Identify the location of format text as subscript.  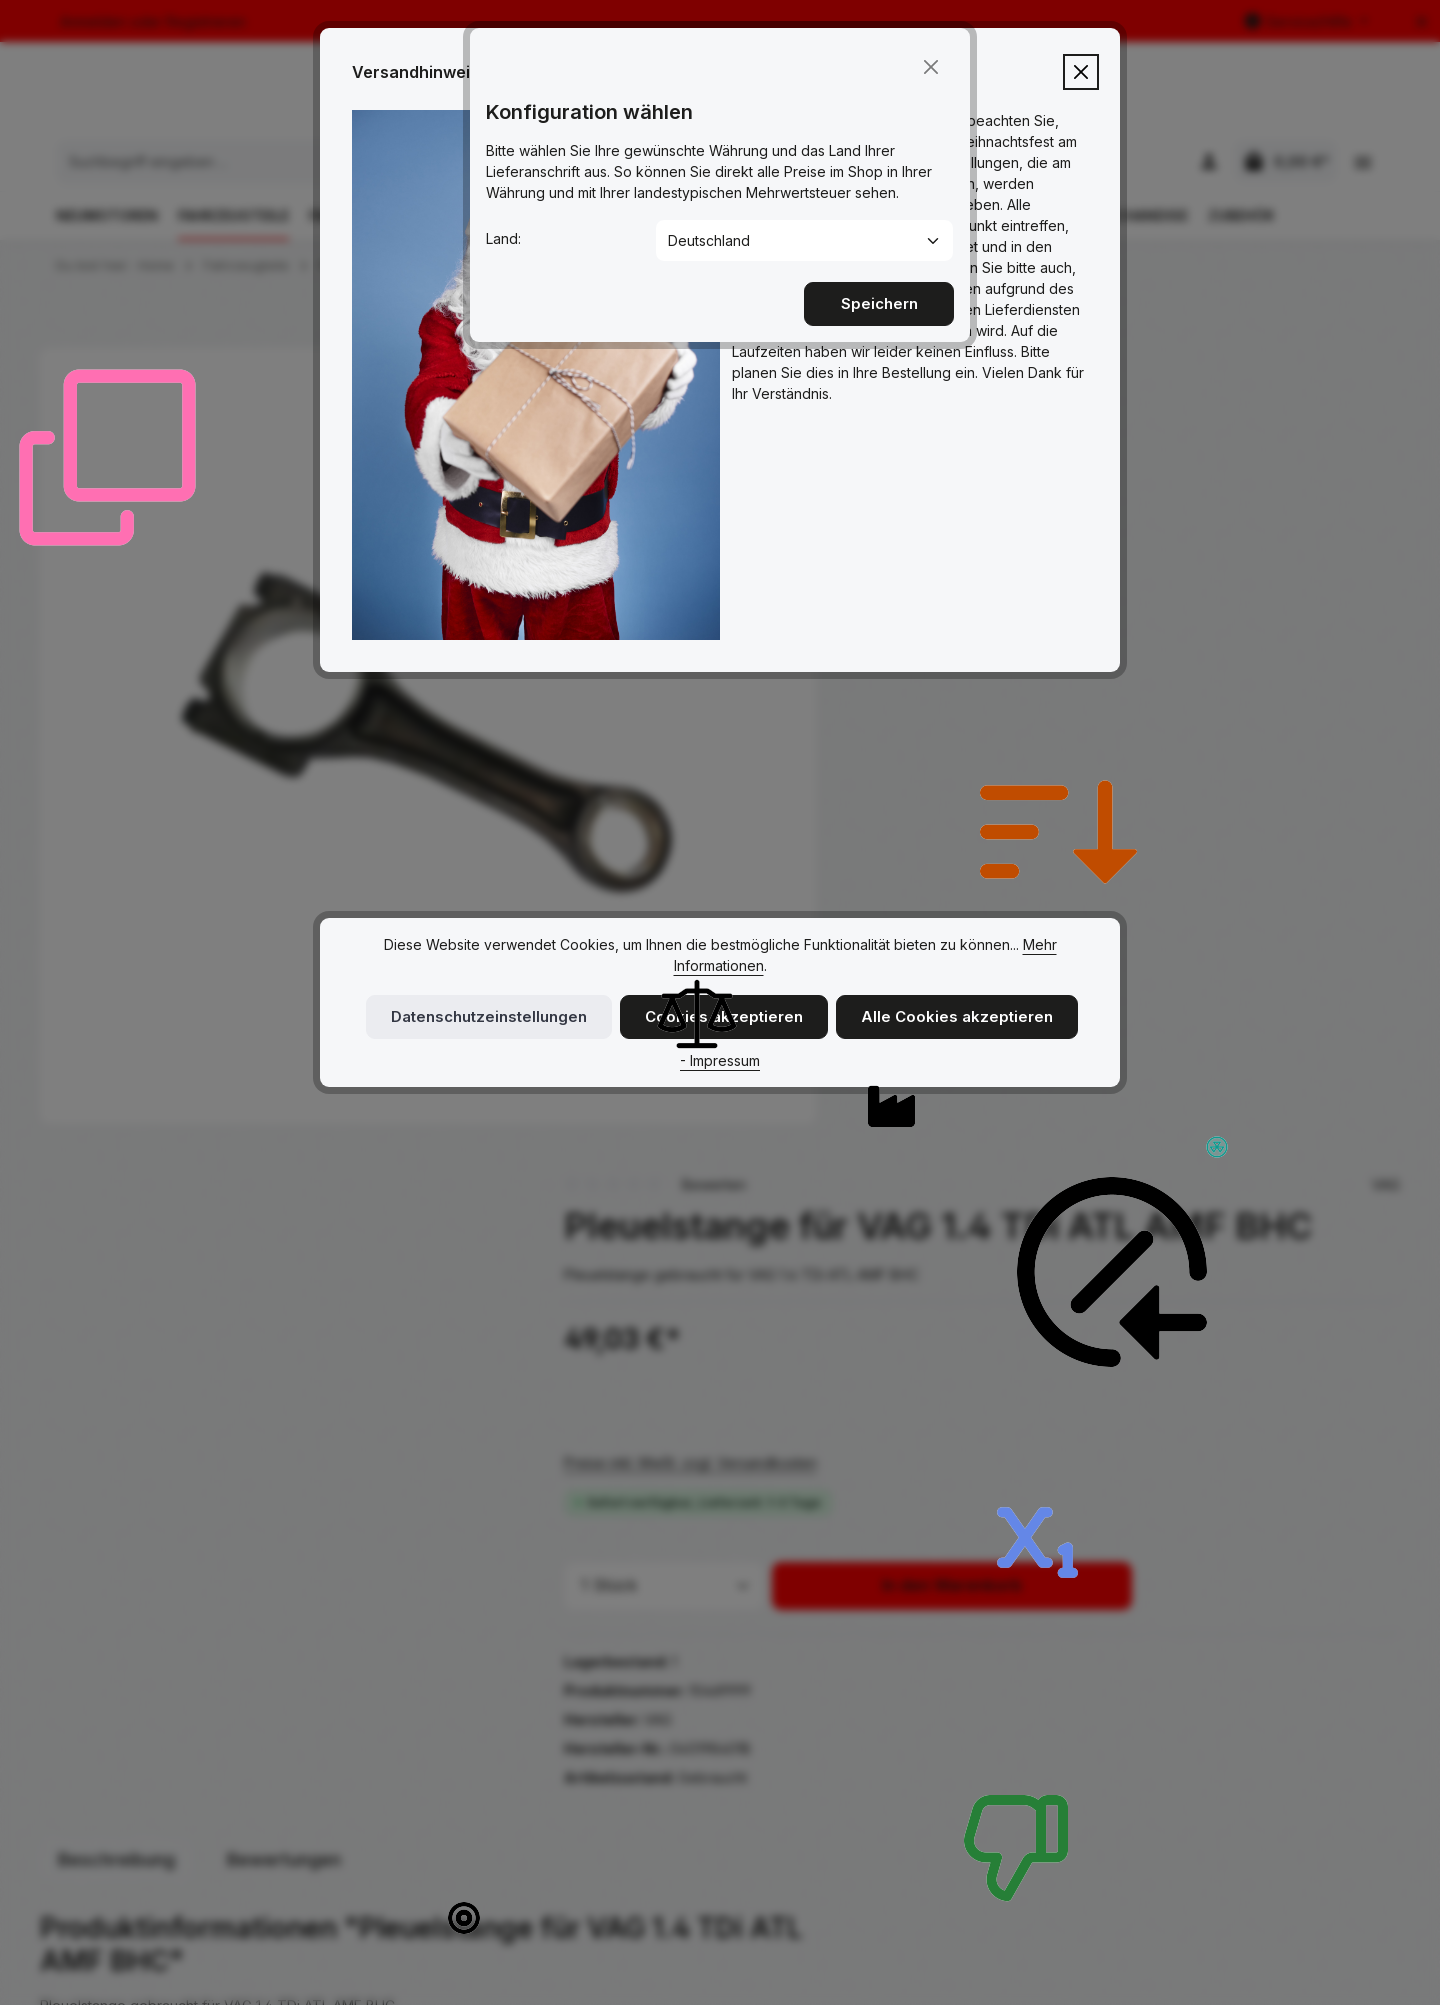
(1032, 1537).